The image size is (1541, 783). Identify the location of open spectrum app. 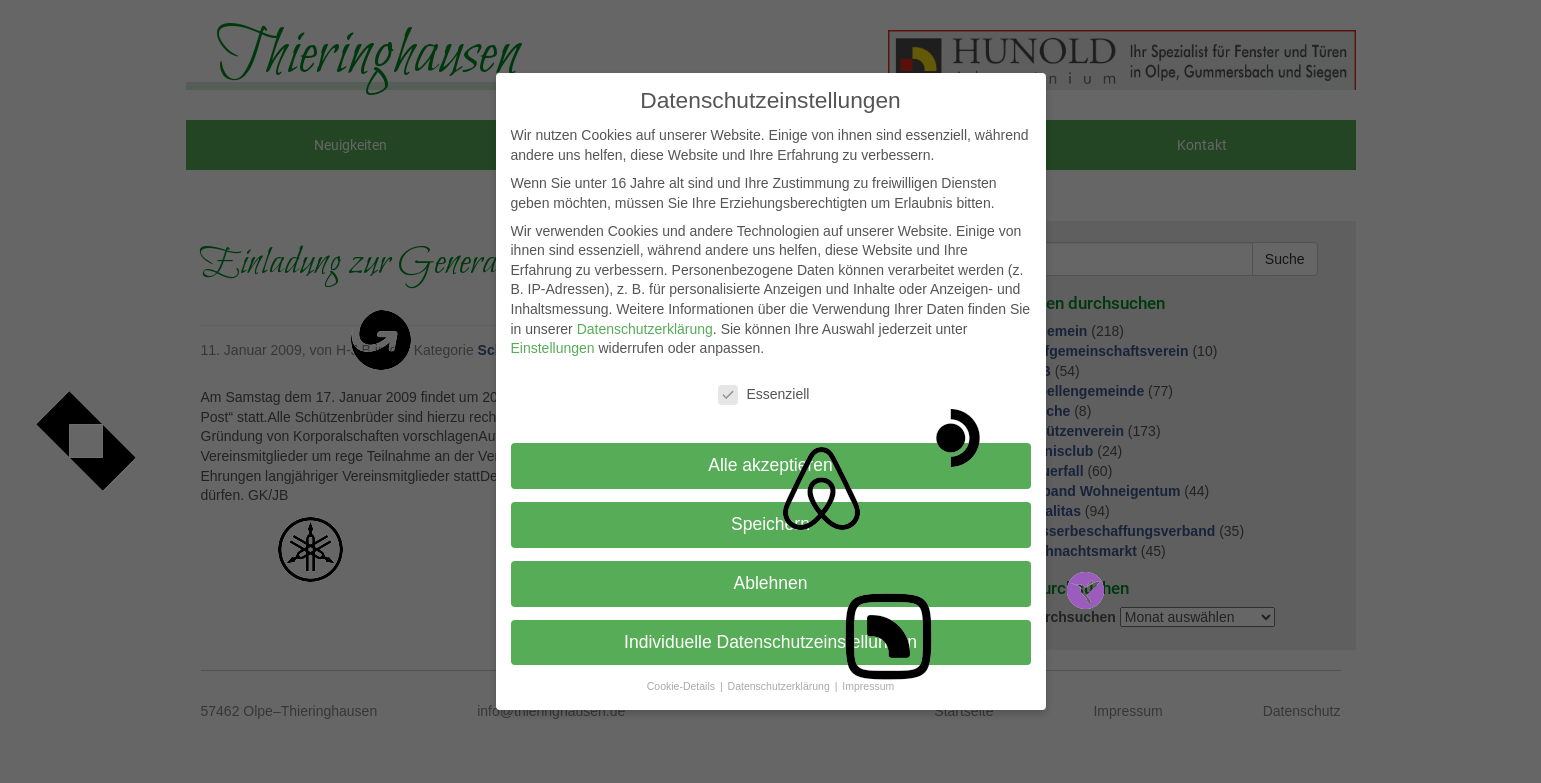
(888, 636).